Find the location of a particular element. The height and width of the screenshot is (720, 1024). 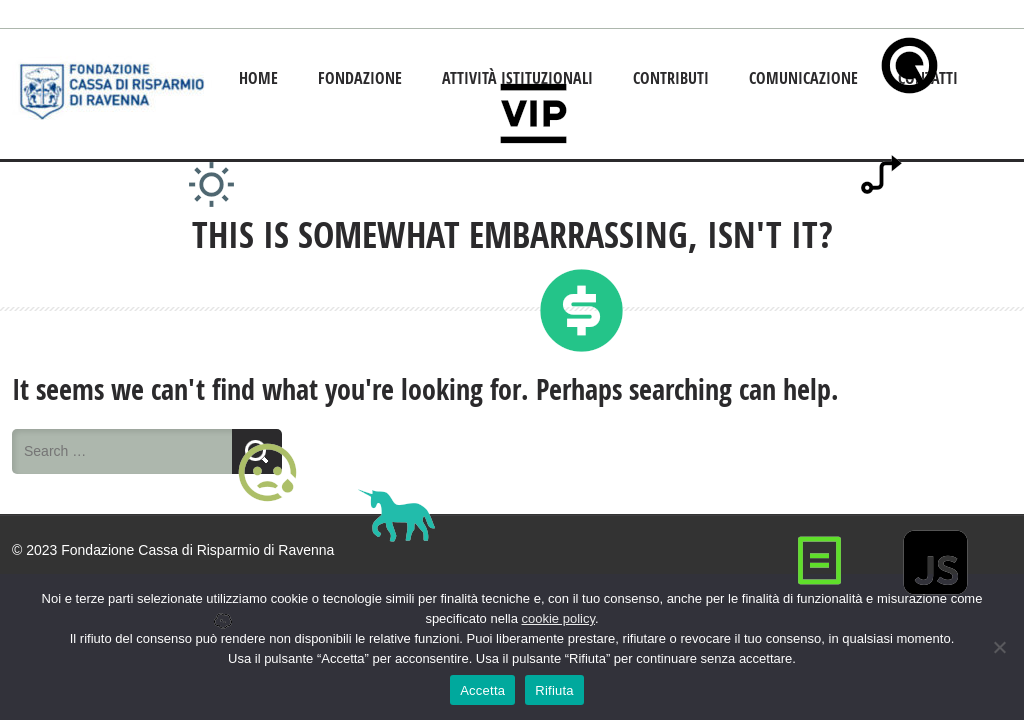

open termius ssh client is located at coordinates (223, 621).